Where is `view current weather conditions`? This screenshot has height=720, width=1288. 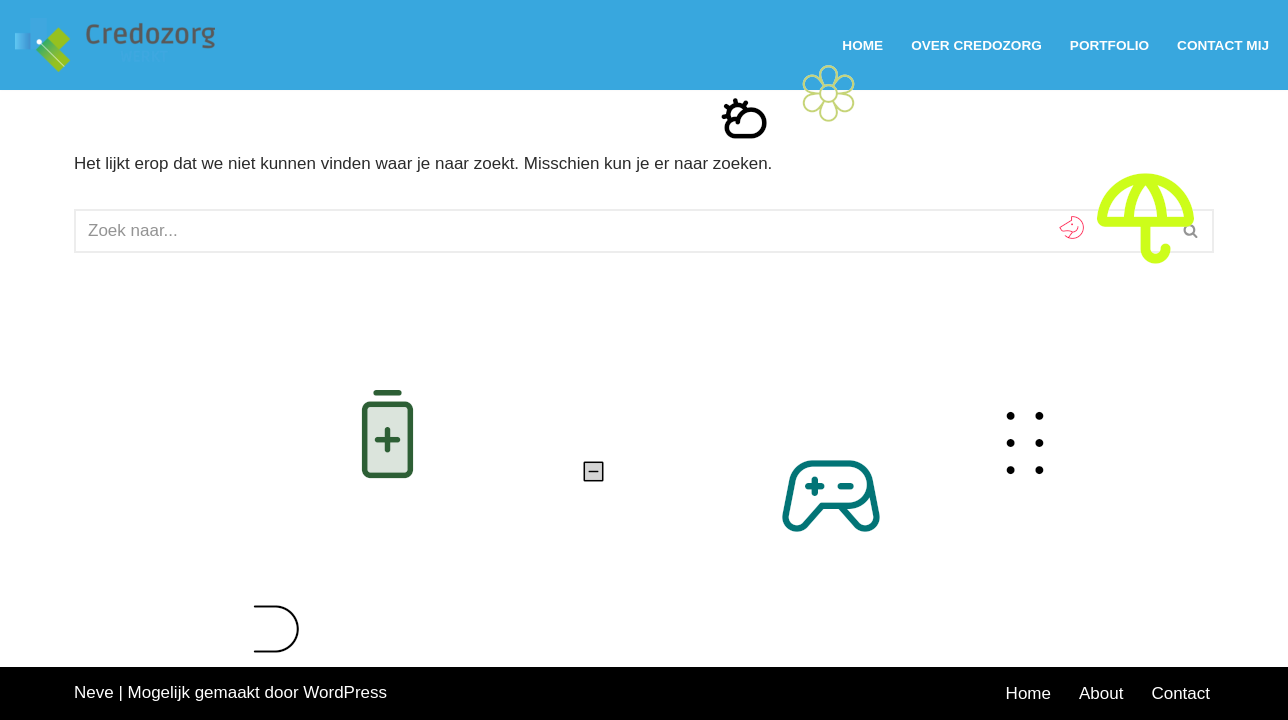 view current weather conditions is located at coordinates (744, 119).